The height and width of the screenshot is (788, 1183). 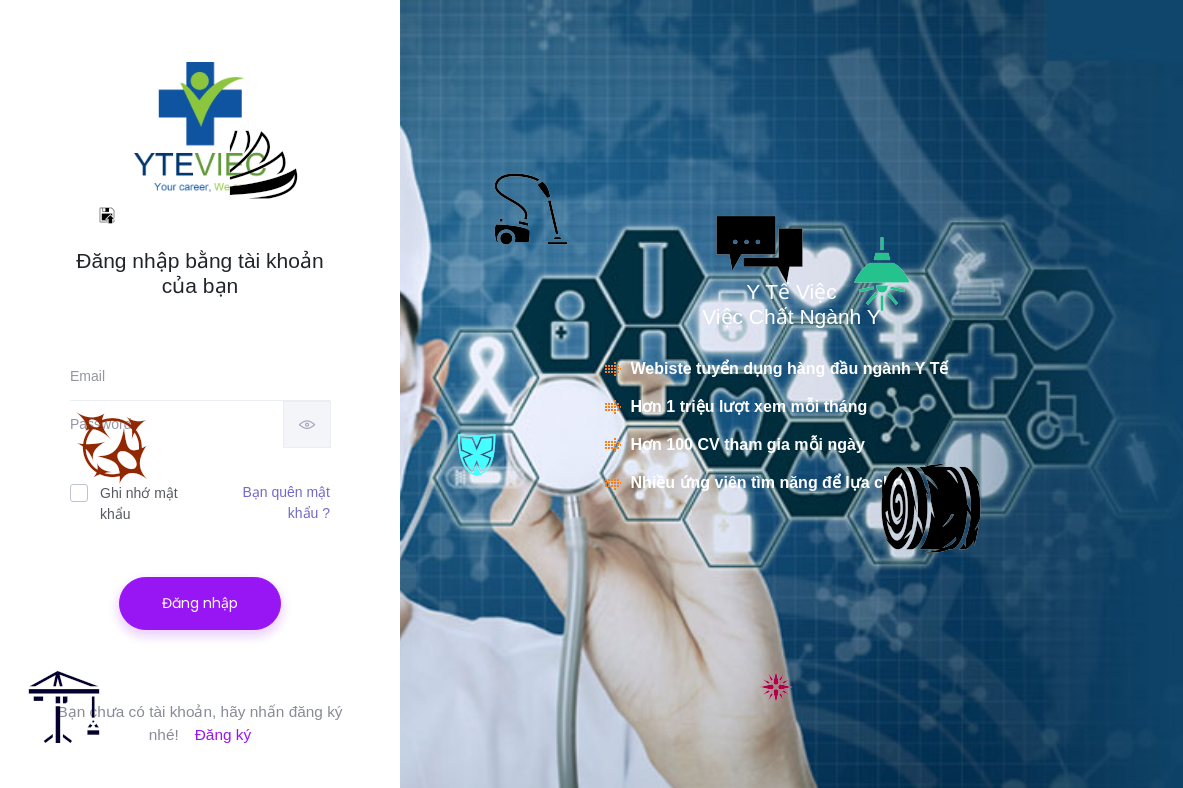 What do you see at coordinates (477, 455) in the screenshot?
I see `activate shield or defensive ability` at bounding box center [477, 455].